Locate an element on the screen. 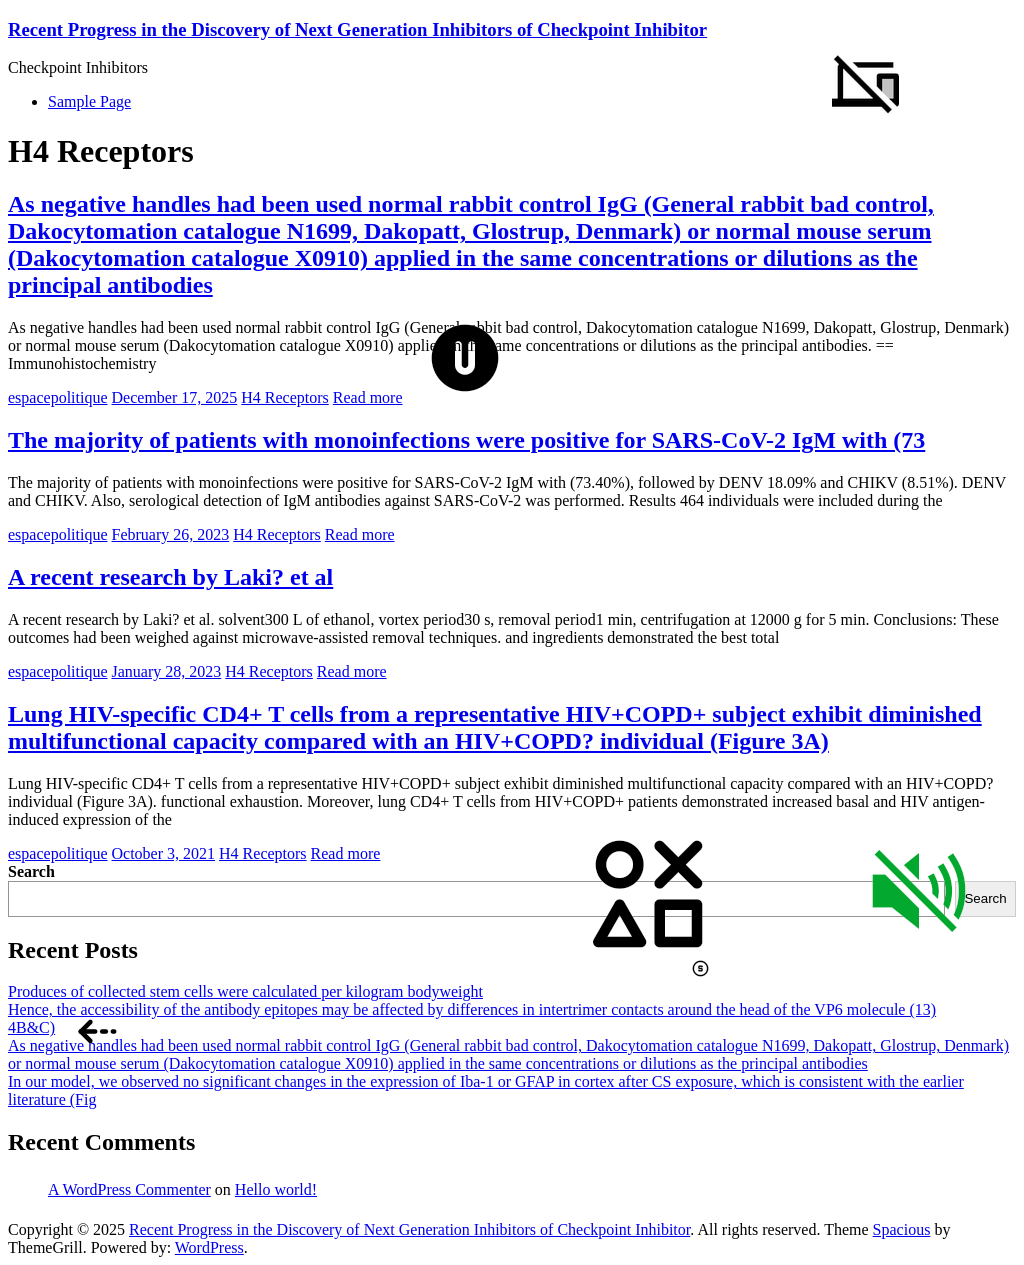 The height and width of the screenshot is (1265, 1024). mute audio or sound output is located at coordinates (919, 891).